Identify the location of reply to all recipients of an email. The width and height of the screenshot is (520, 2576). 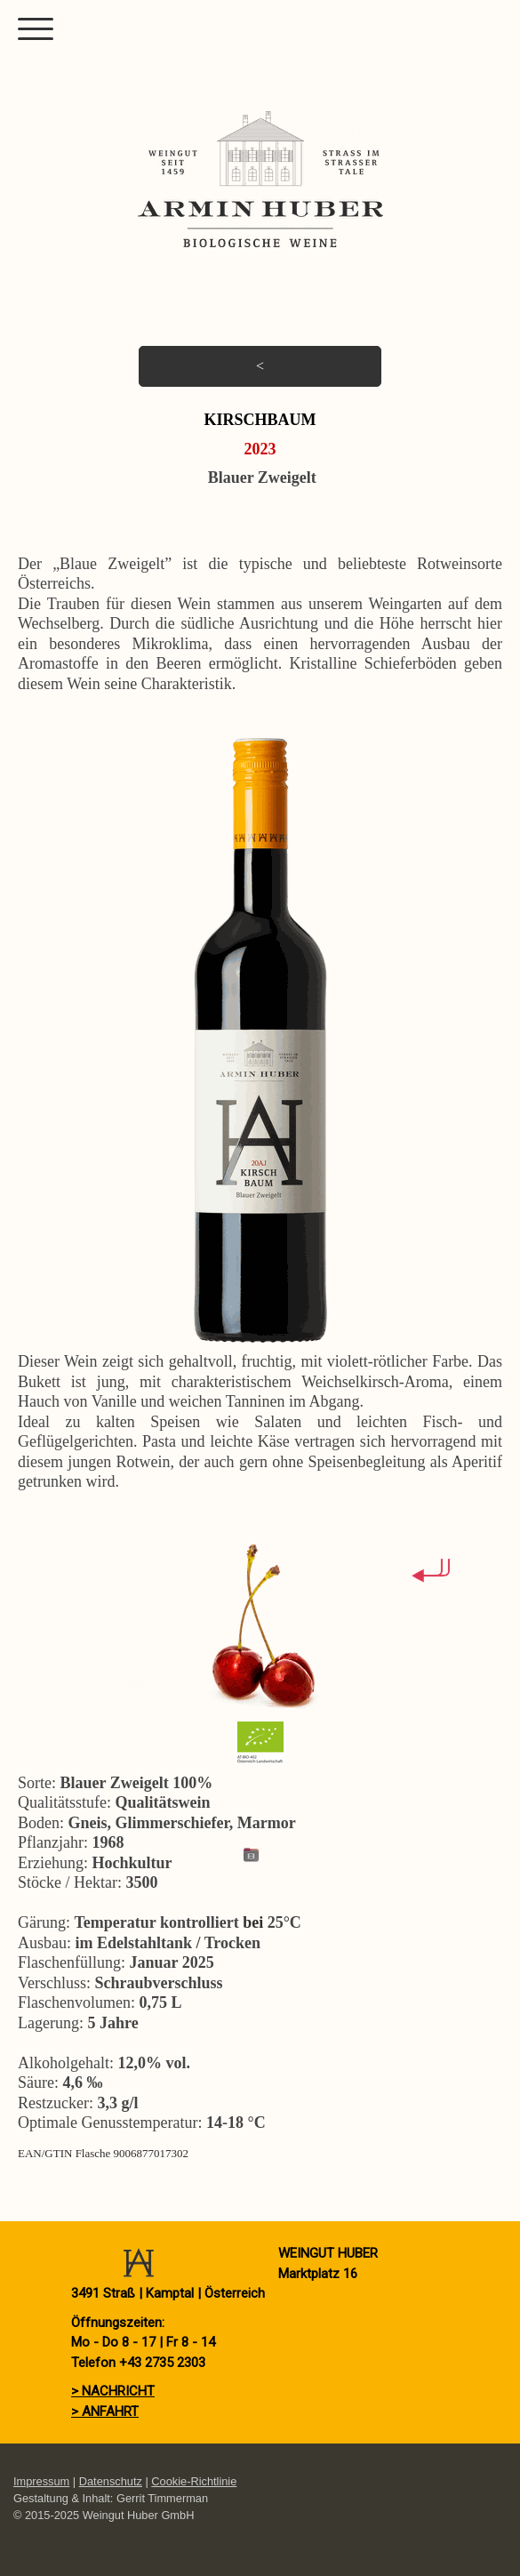
(430, 1570).